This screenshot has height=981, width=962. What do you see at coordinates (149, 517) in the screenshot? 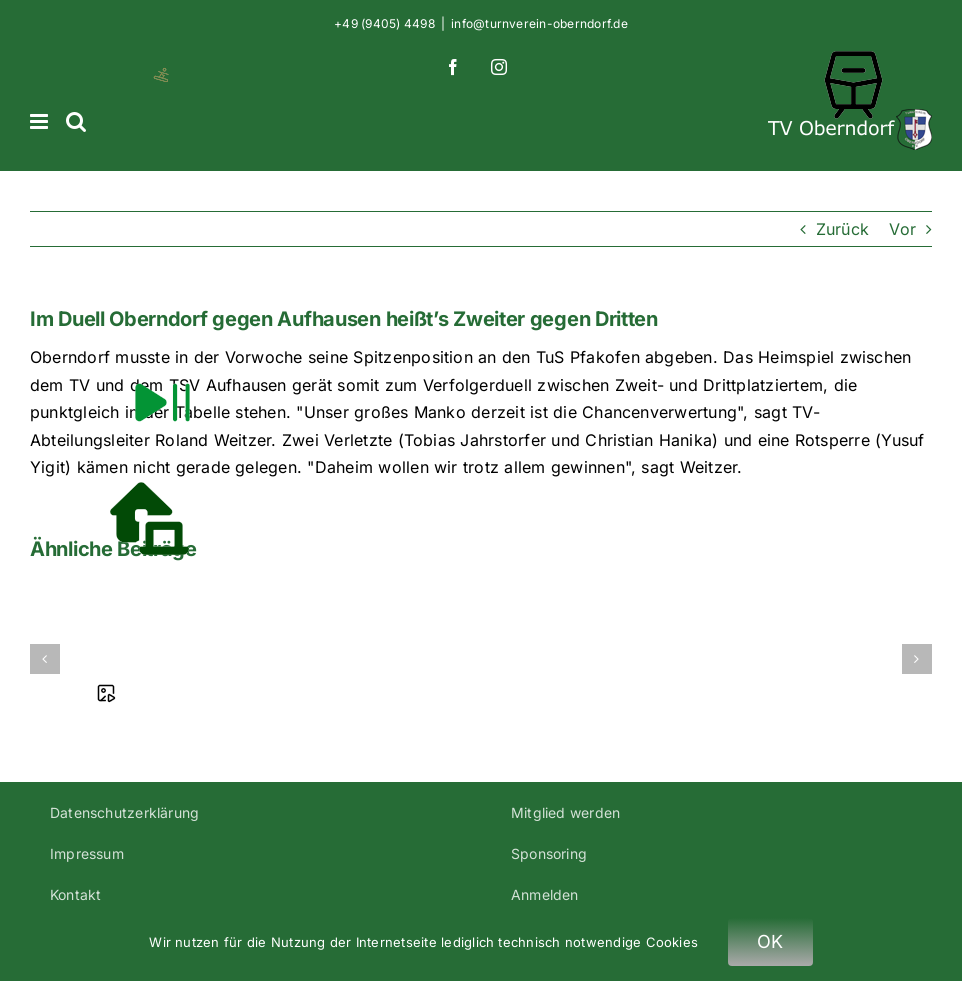
I see `work from home or remote work mode` at bounding box center [149, 517].